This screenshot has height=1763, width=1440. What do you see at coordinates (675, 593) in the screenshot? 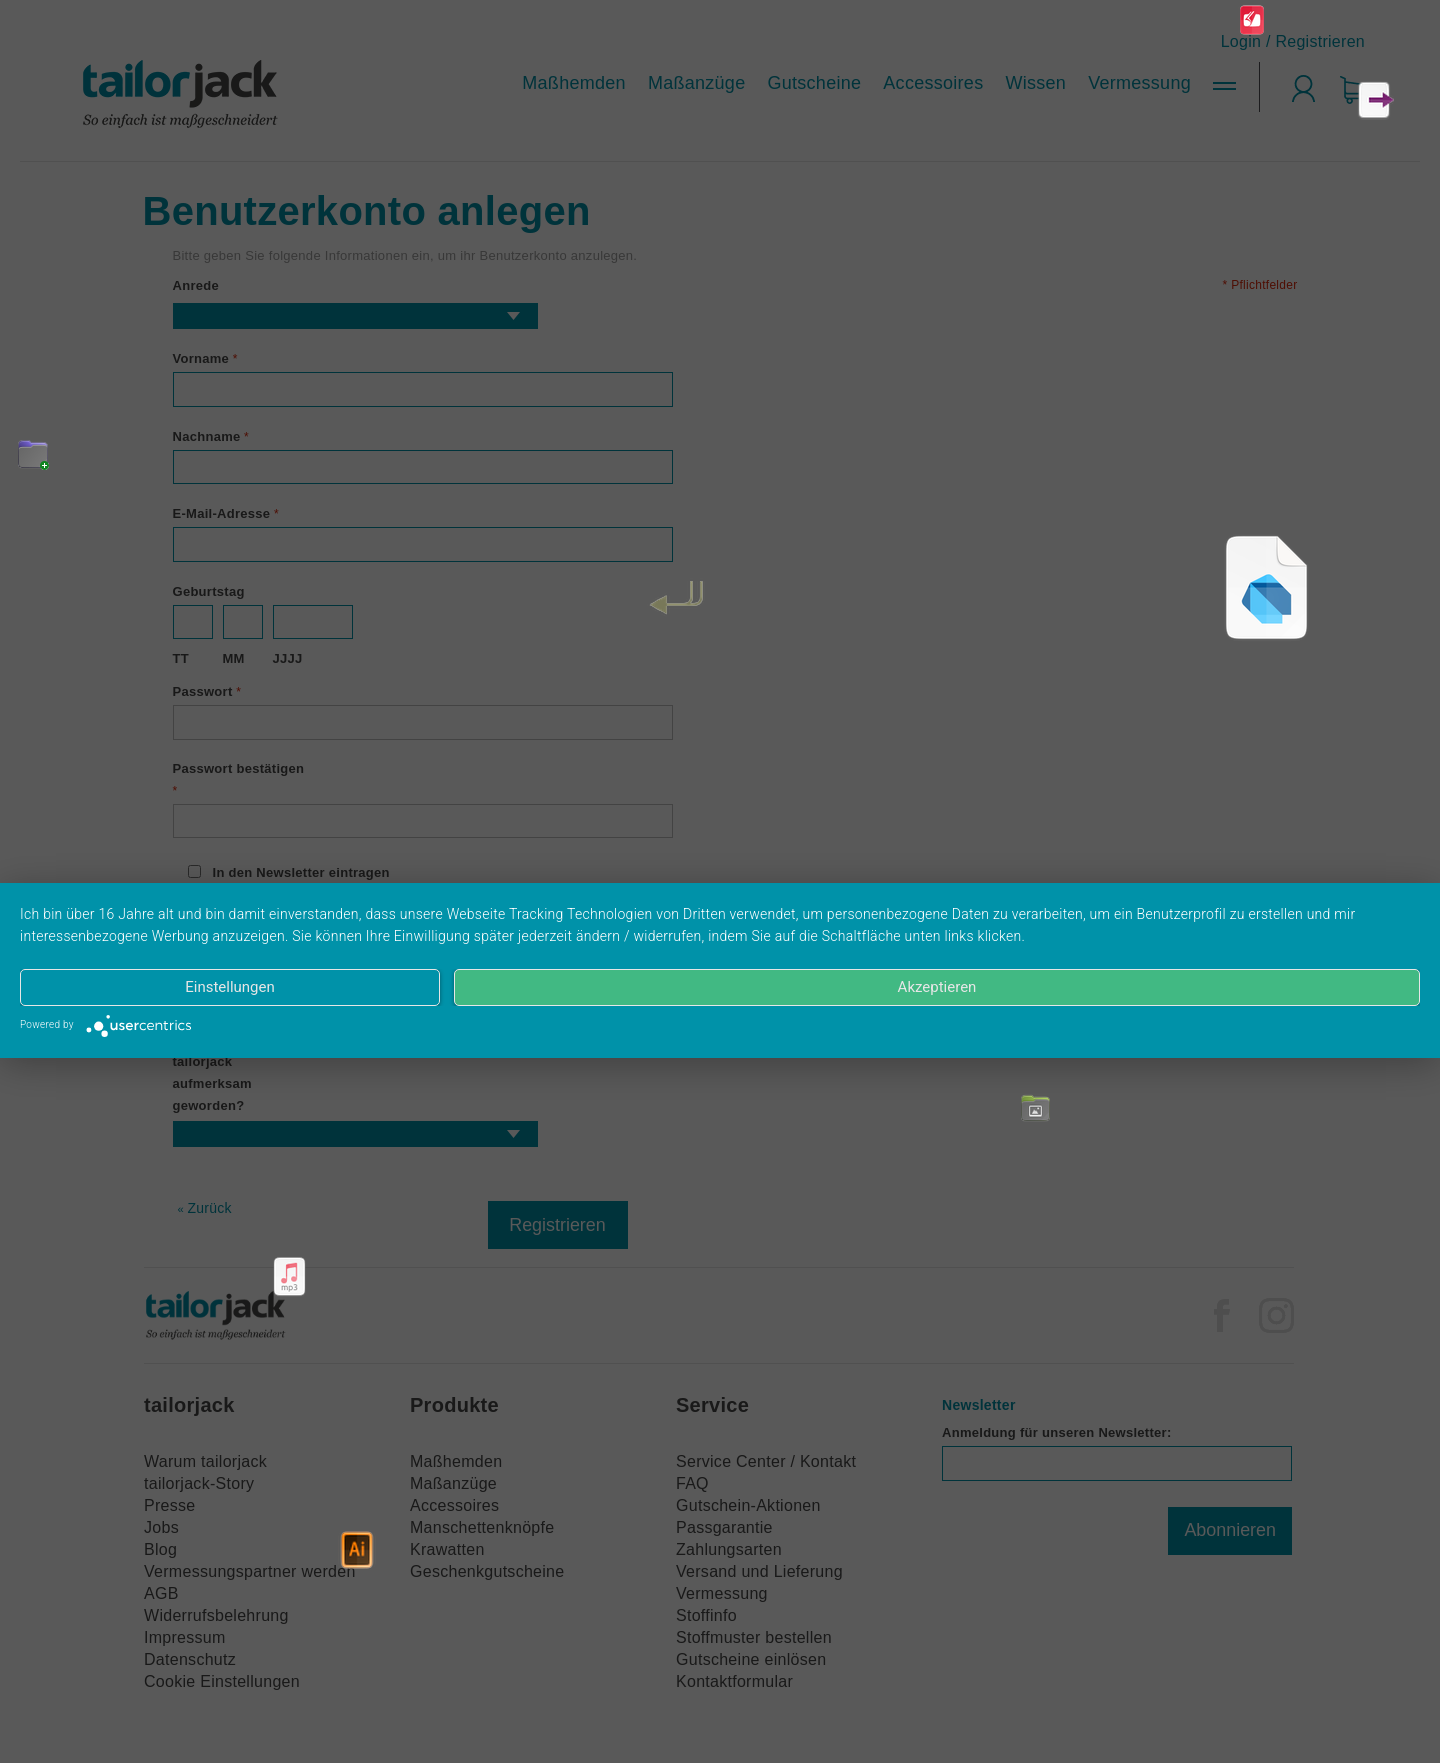
I see `reply to all recipients in an email thread` at bounding box center [675, 593].